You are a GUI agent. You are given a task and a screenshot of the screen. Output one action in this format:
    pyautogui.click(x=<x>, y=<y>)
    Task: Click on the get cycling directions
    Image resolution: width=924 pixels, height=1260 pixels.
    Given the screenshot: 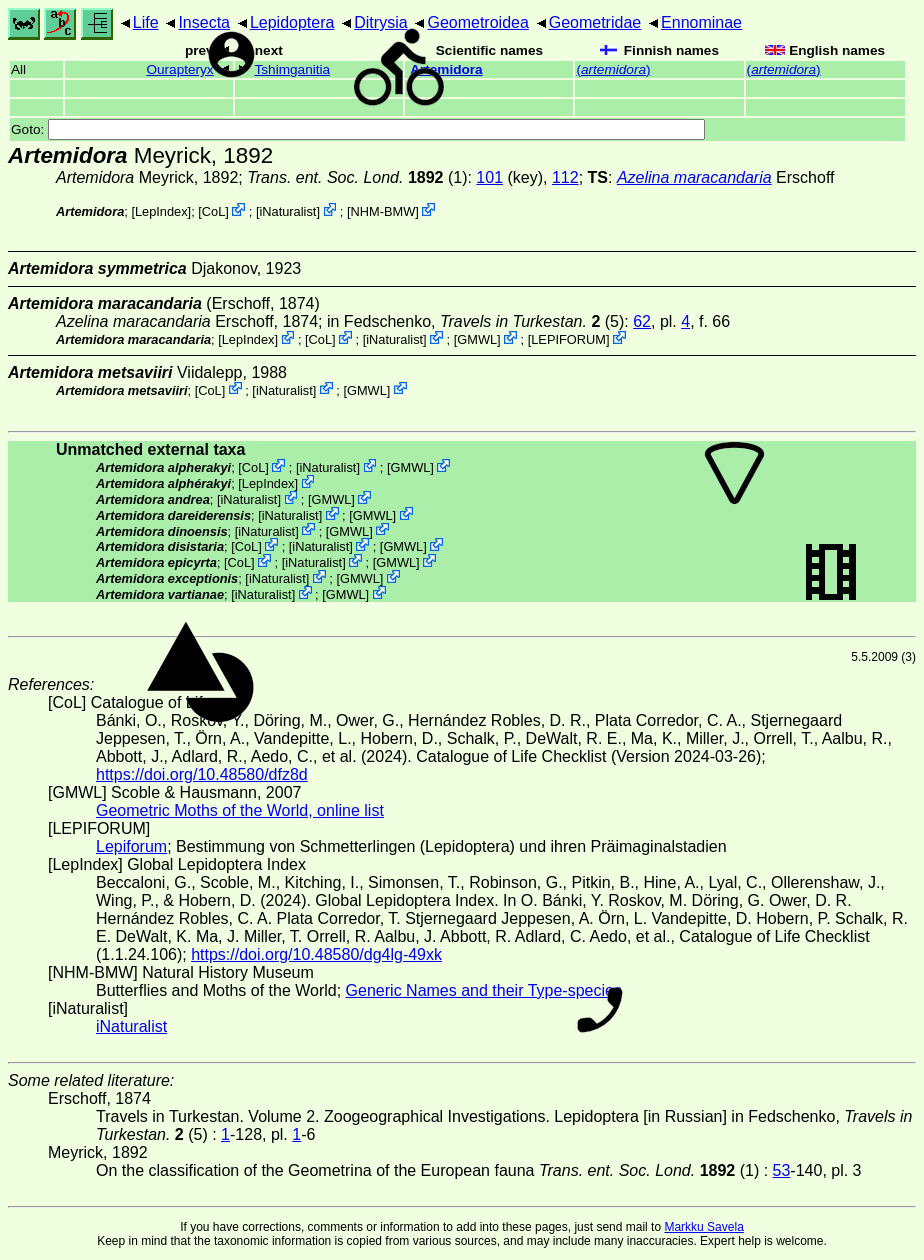 What is the action you would take?
    pyautogui.click(x=399, y=68)
    